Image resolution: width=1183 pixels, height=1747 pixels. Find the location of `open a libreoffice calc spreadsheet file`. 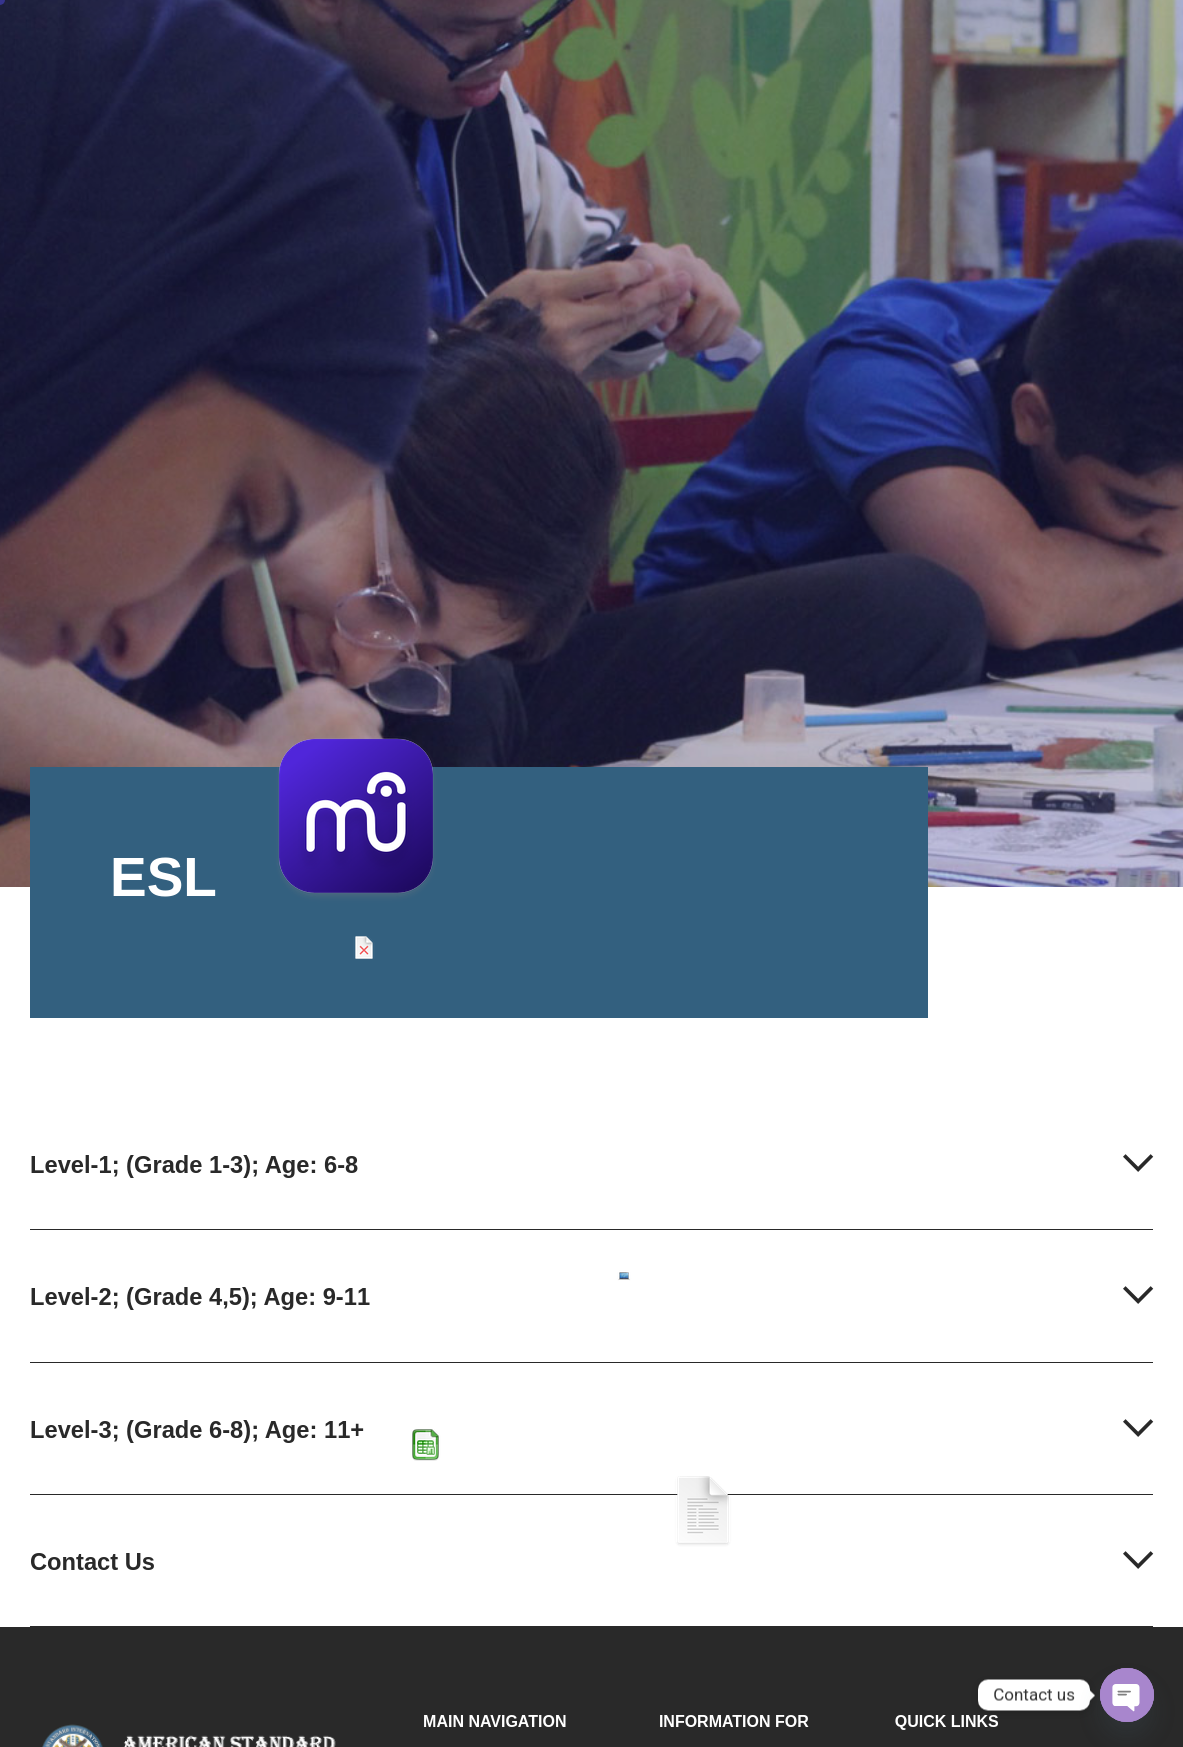

open a libreoffice calc spreadsheet file is located at coordinates (425, 1444).